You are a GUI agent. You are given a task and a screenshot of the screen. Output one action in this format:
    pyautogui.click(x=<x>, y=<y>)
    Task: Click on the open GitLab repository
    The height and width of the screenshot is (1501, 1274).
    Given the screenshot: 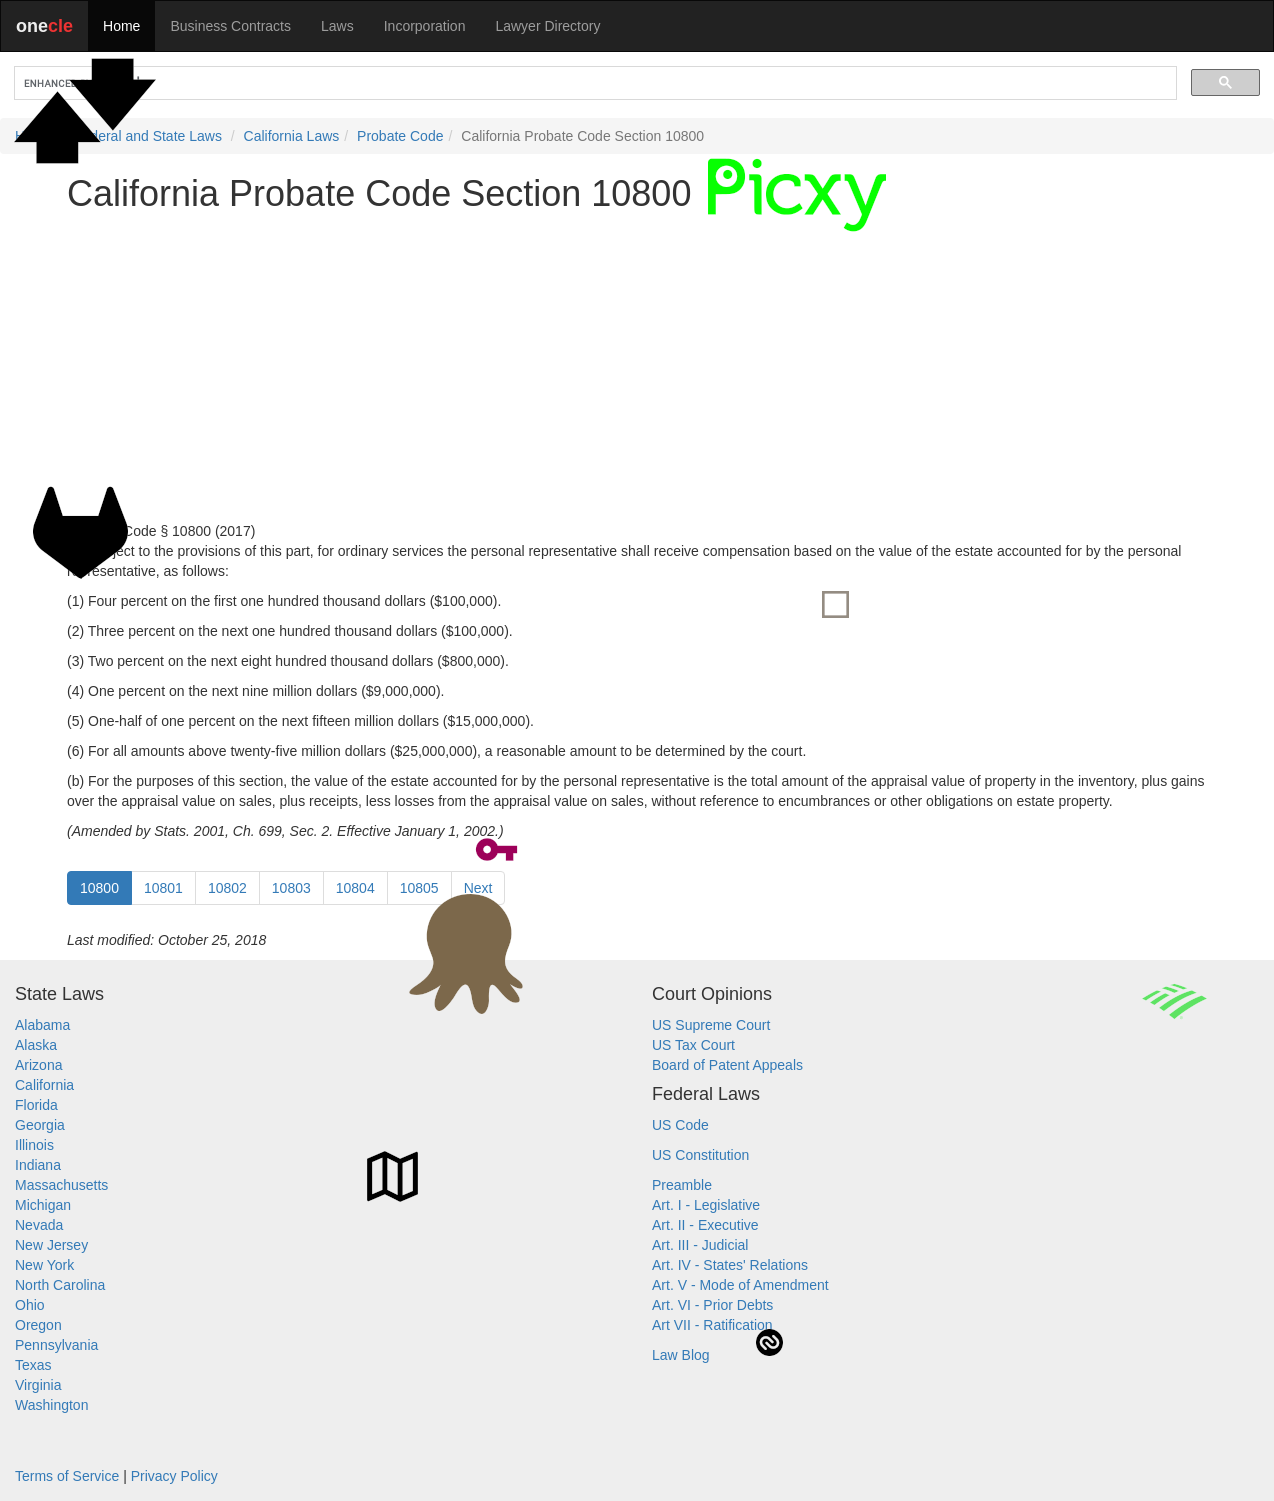 What is the action you would take?
    pyautogui.click(x=80, y=532)
    